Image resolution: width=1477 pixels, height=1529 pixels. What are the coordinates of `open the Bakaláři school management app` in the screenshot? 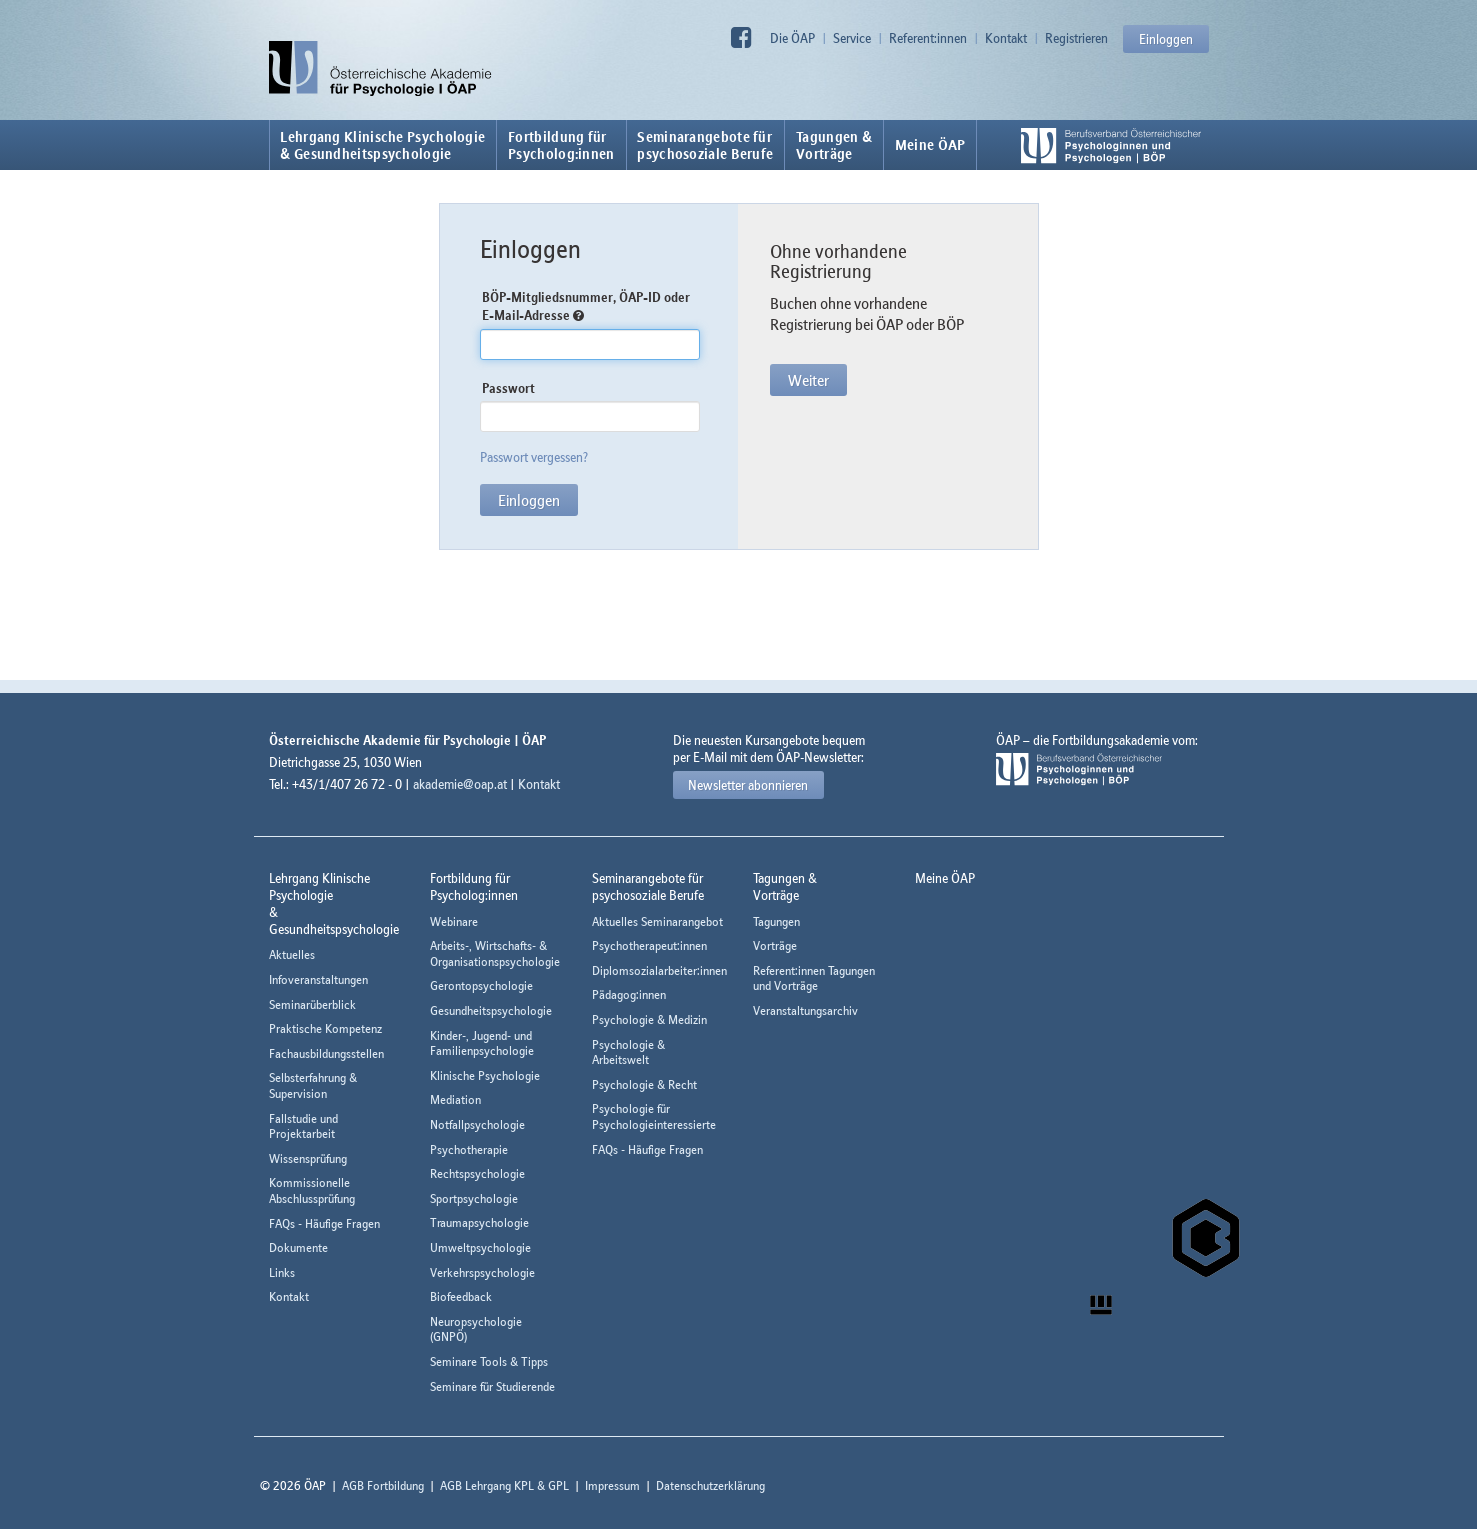 It's located at (1206, 1238).